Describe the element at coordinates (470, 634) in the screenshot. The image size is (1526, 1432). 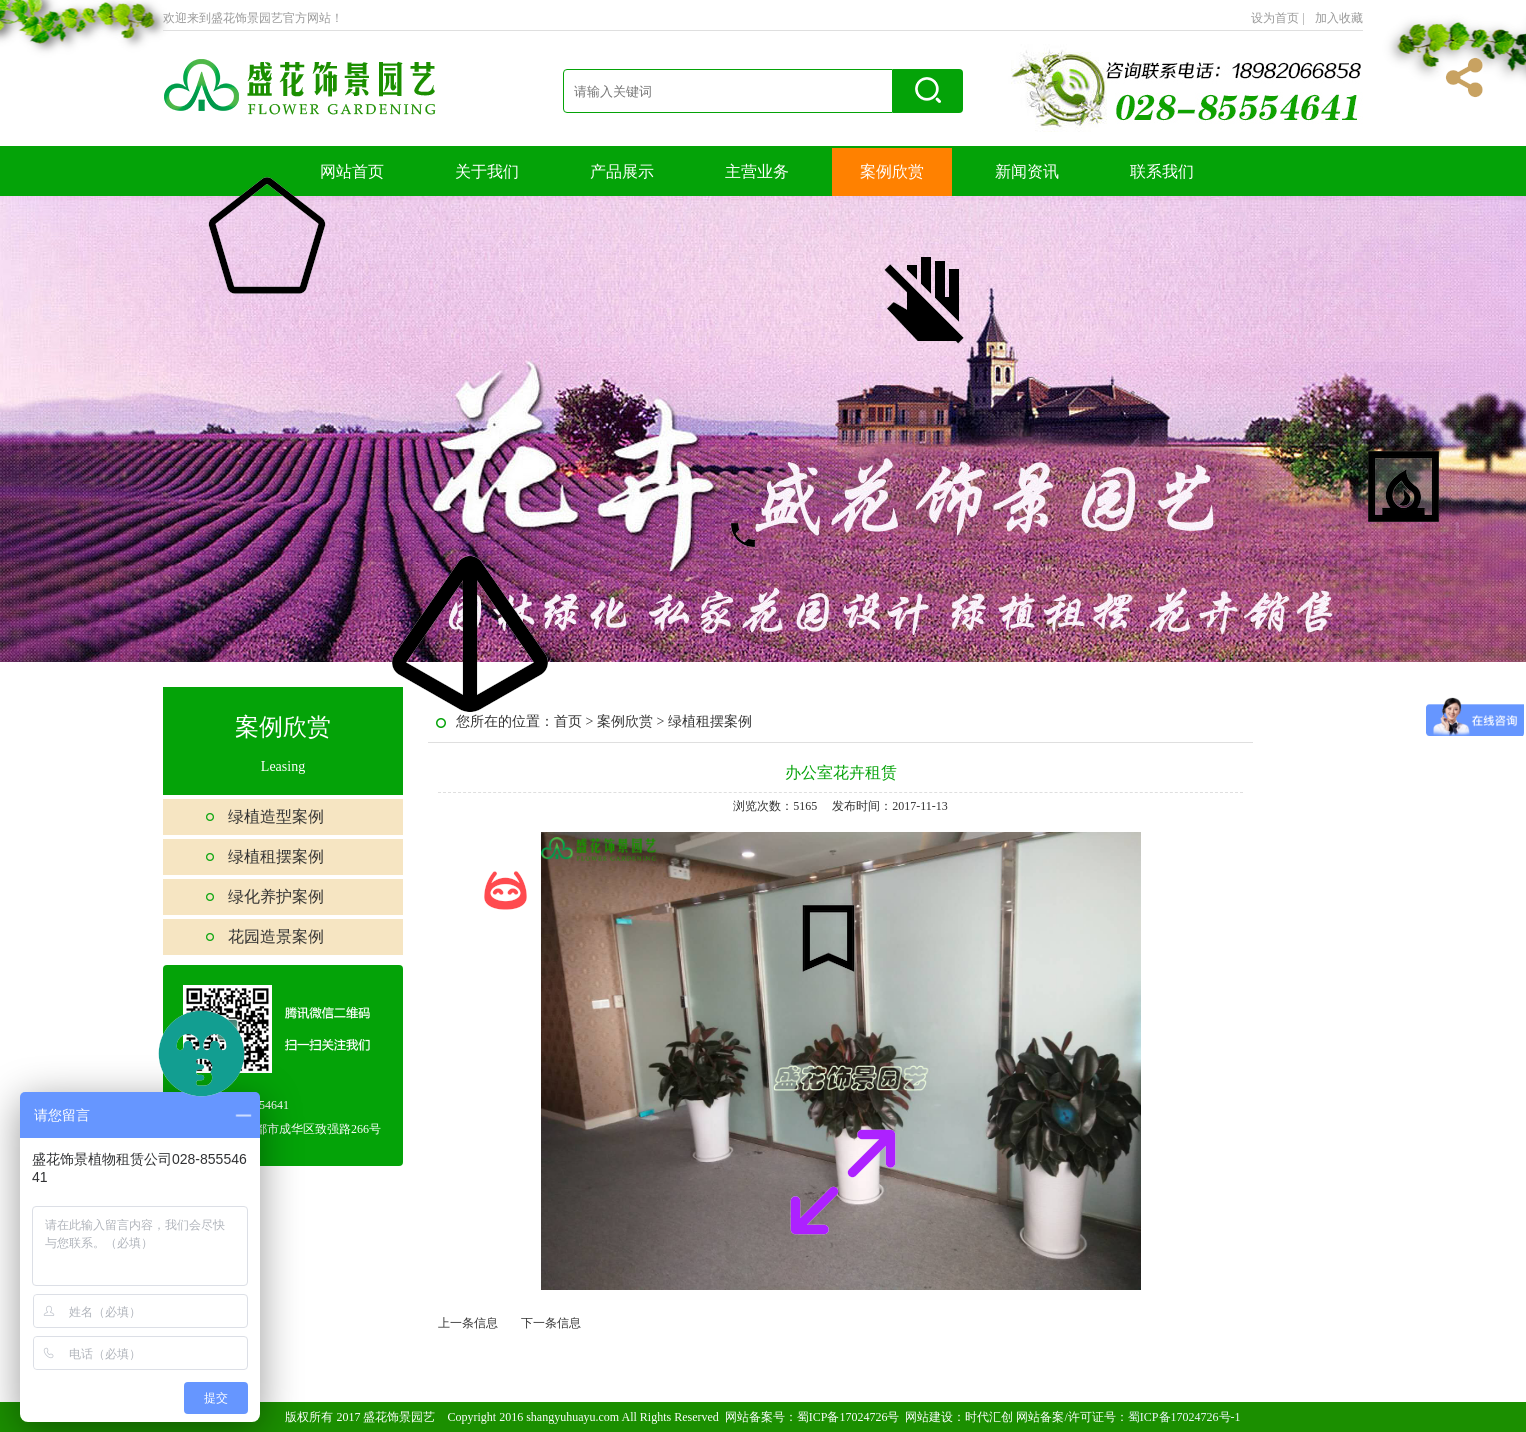
I see `view 3D model or object` at that location.